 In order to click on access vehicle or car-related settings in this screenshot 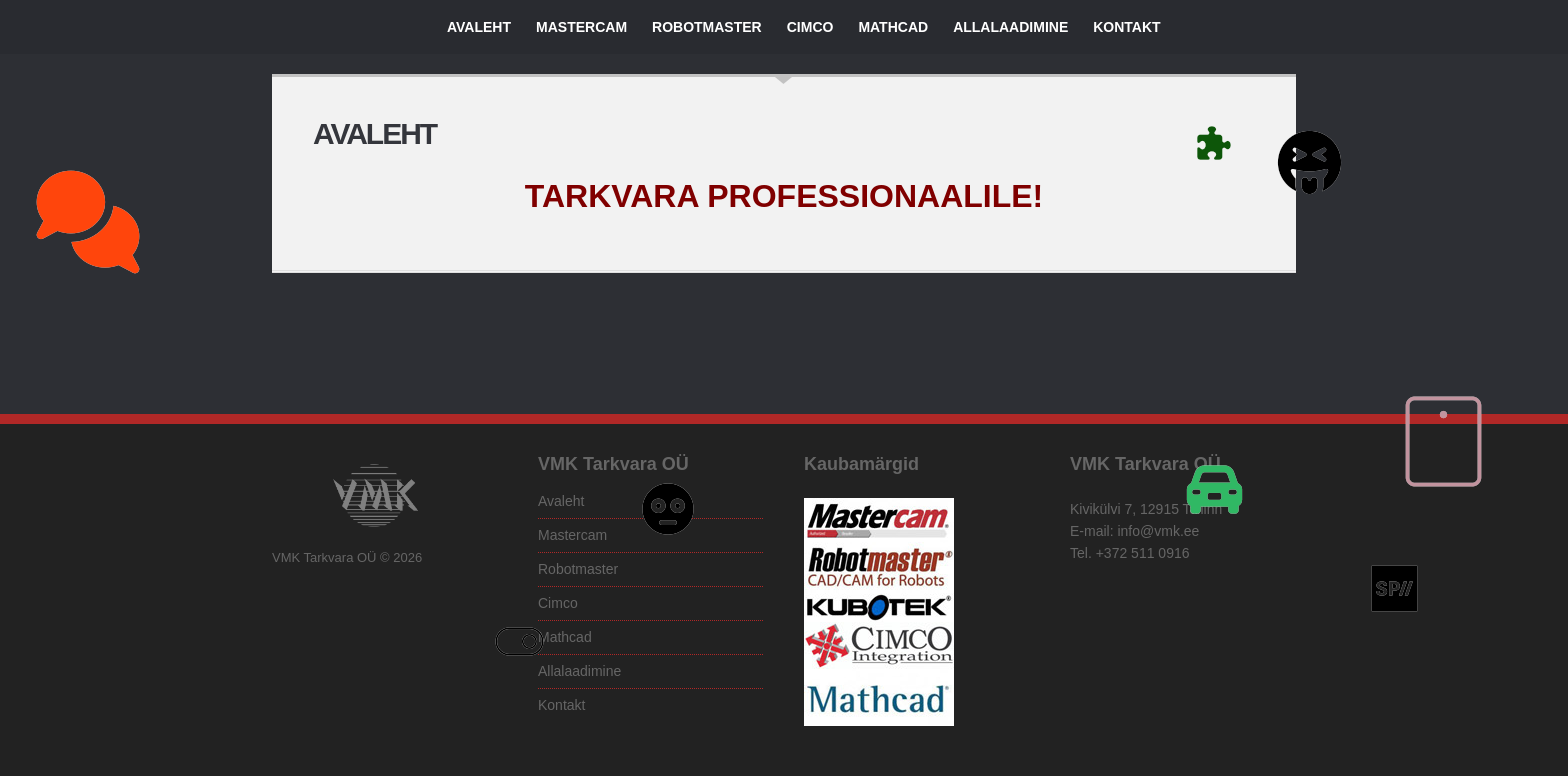, I will do `click(1214, 489)`.